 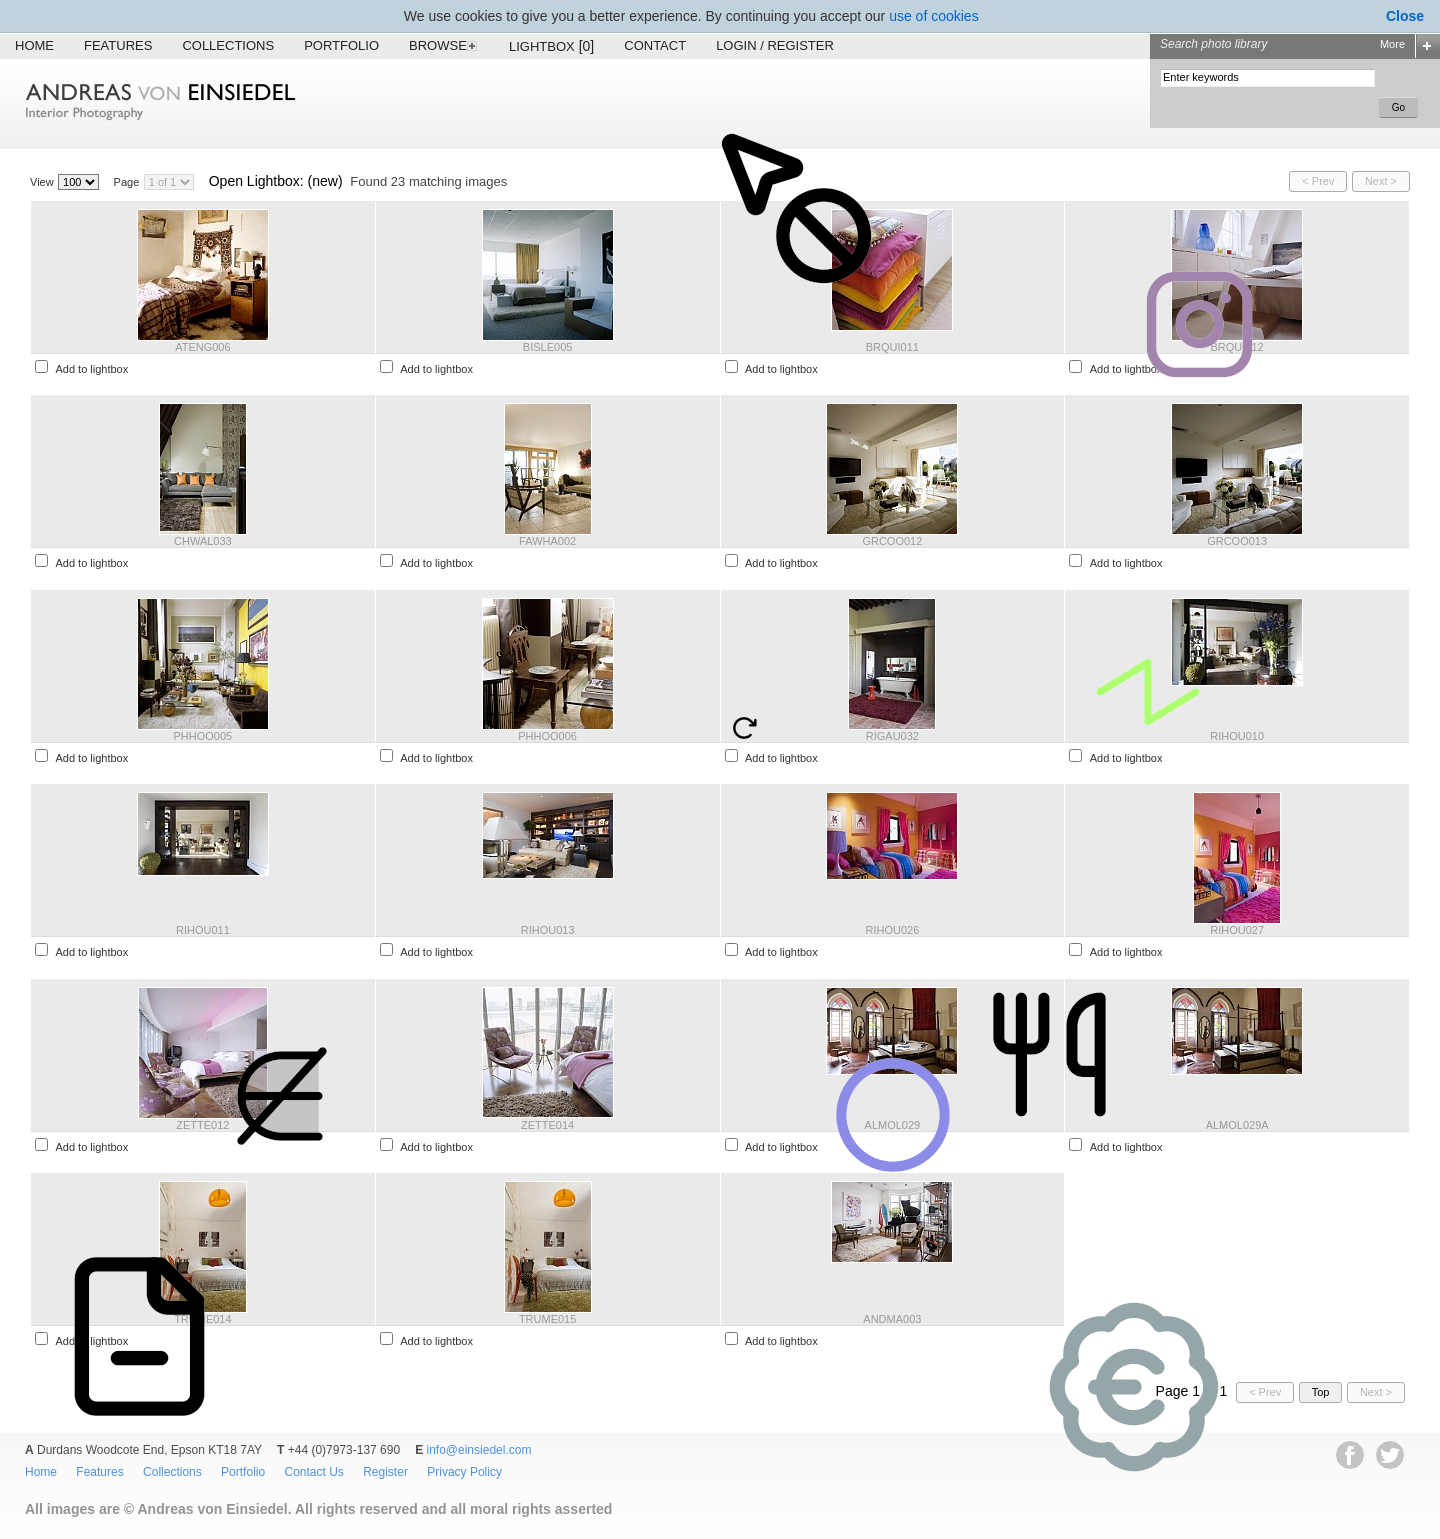 I want to click on unselected radio button or checkbox option, so click(x=893, y=1115).